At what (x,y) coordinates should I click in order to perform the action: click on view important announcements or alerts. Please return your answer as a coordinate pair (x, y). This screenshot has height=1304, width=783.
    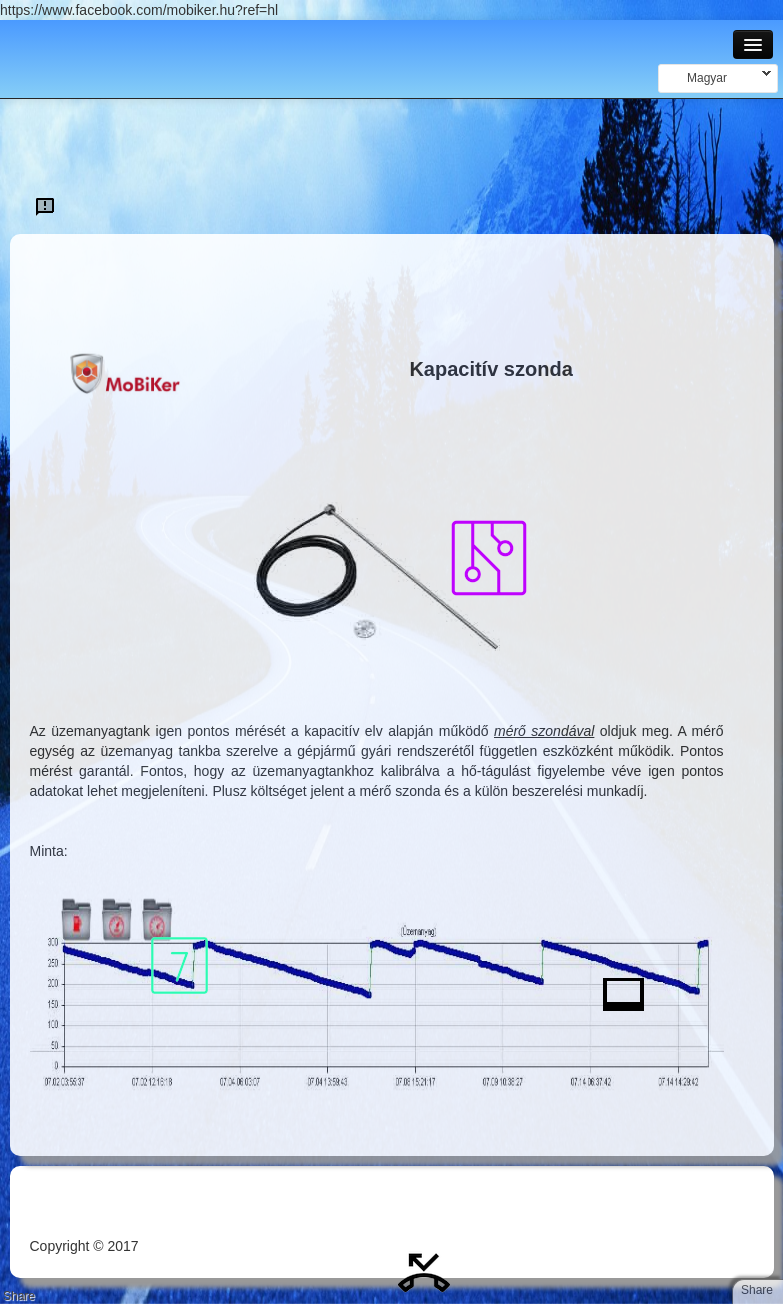
    Looking at the image, I should click on (45, 207).